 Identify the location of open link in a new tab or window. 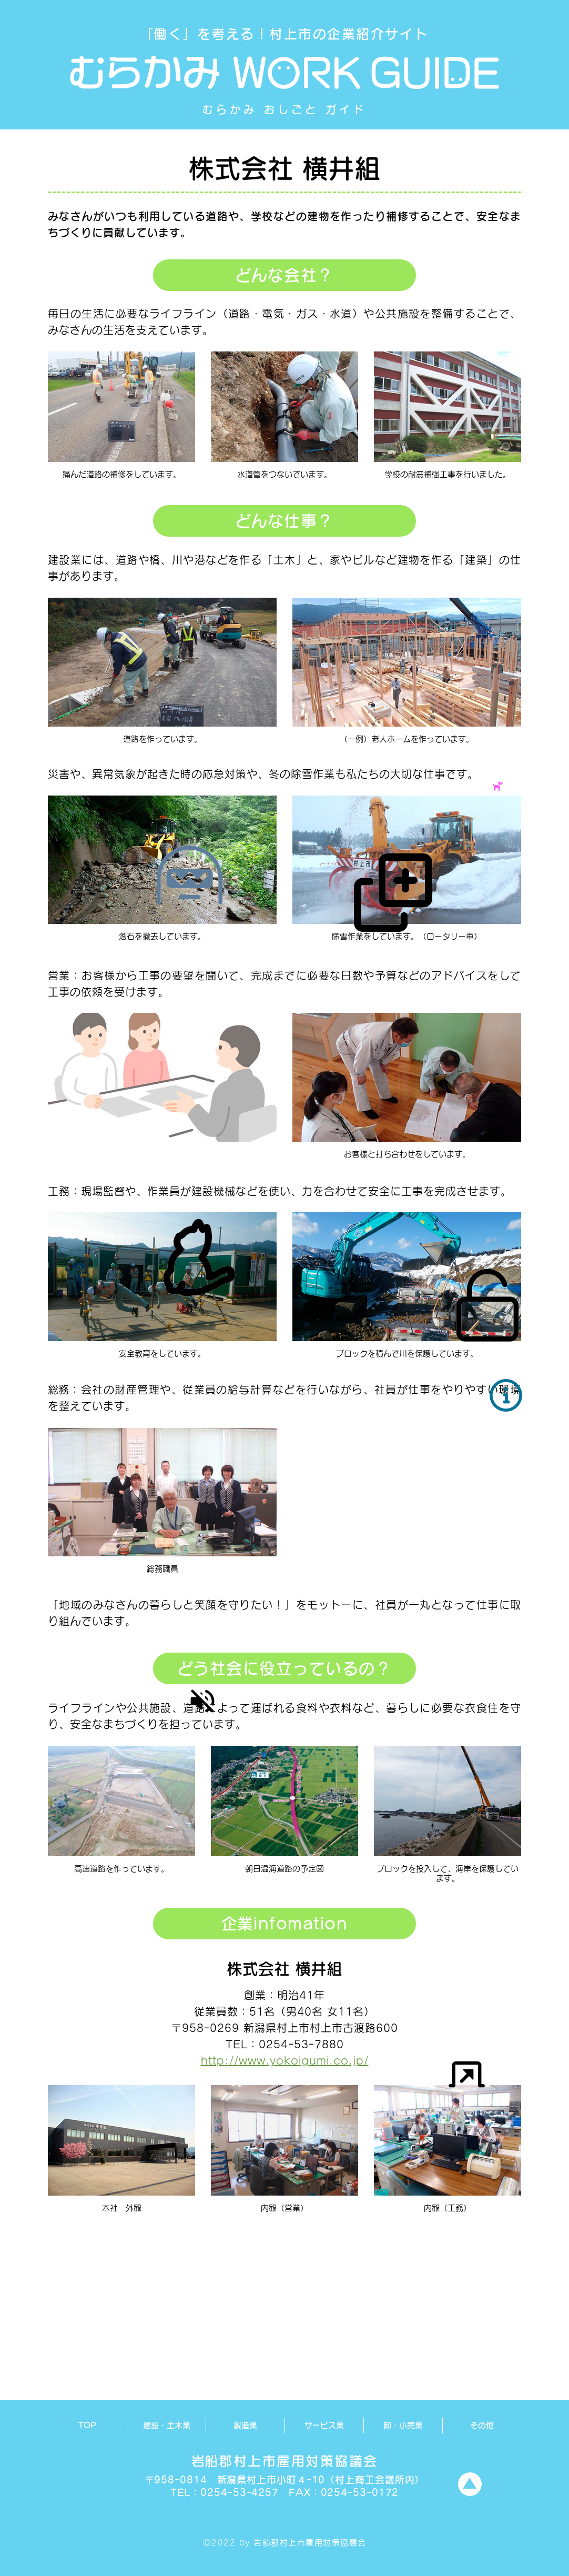
(466, 2074).